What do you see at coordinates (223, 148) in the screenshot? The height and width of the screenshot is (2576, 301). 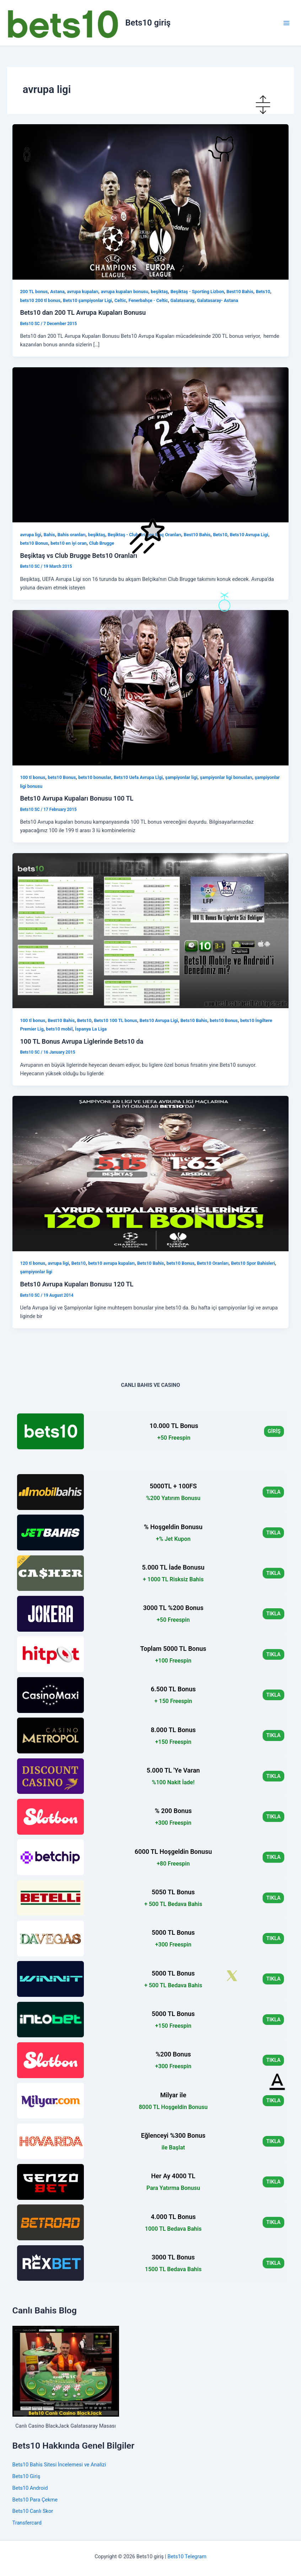 I see `visit github repository` at bounding box center [223, 148].